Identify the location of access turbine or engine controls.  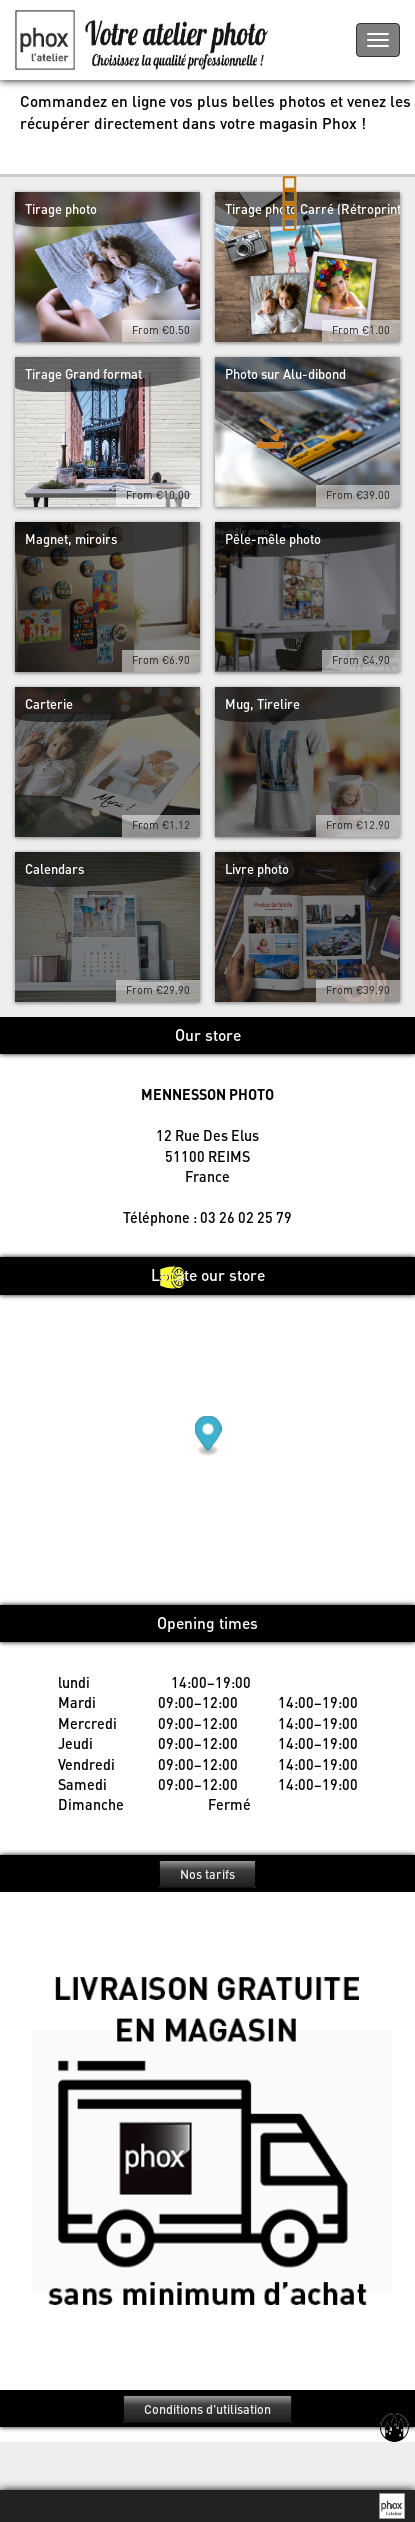
(172, 1277).